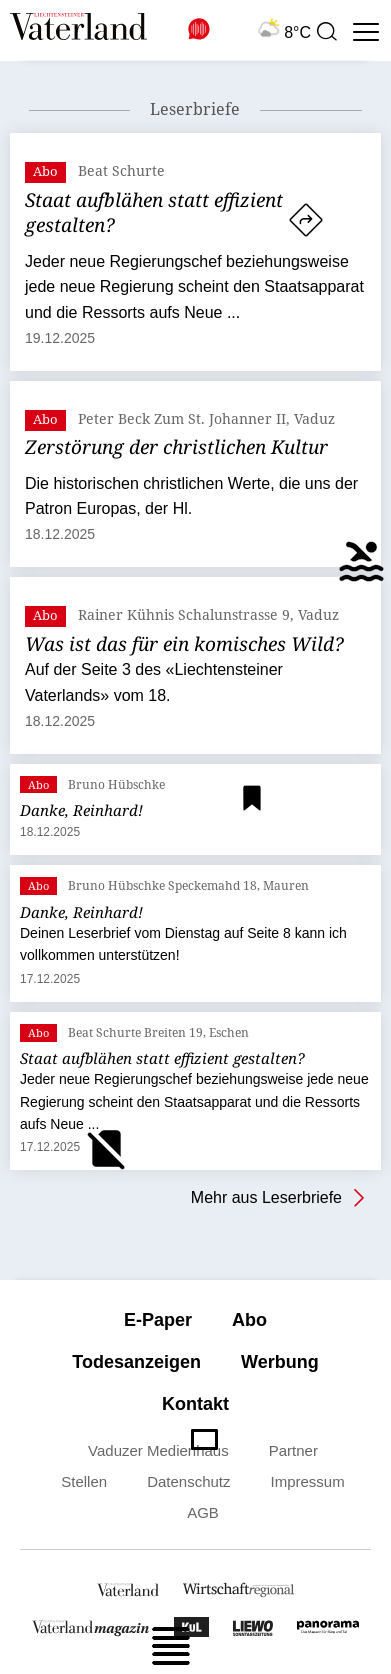  I want to click on view pool or swimming amenities, so click(361, 561).